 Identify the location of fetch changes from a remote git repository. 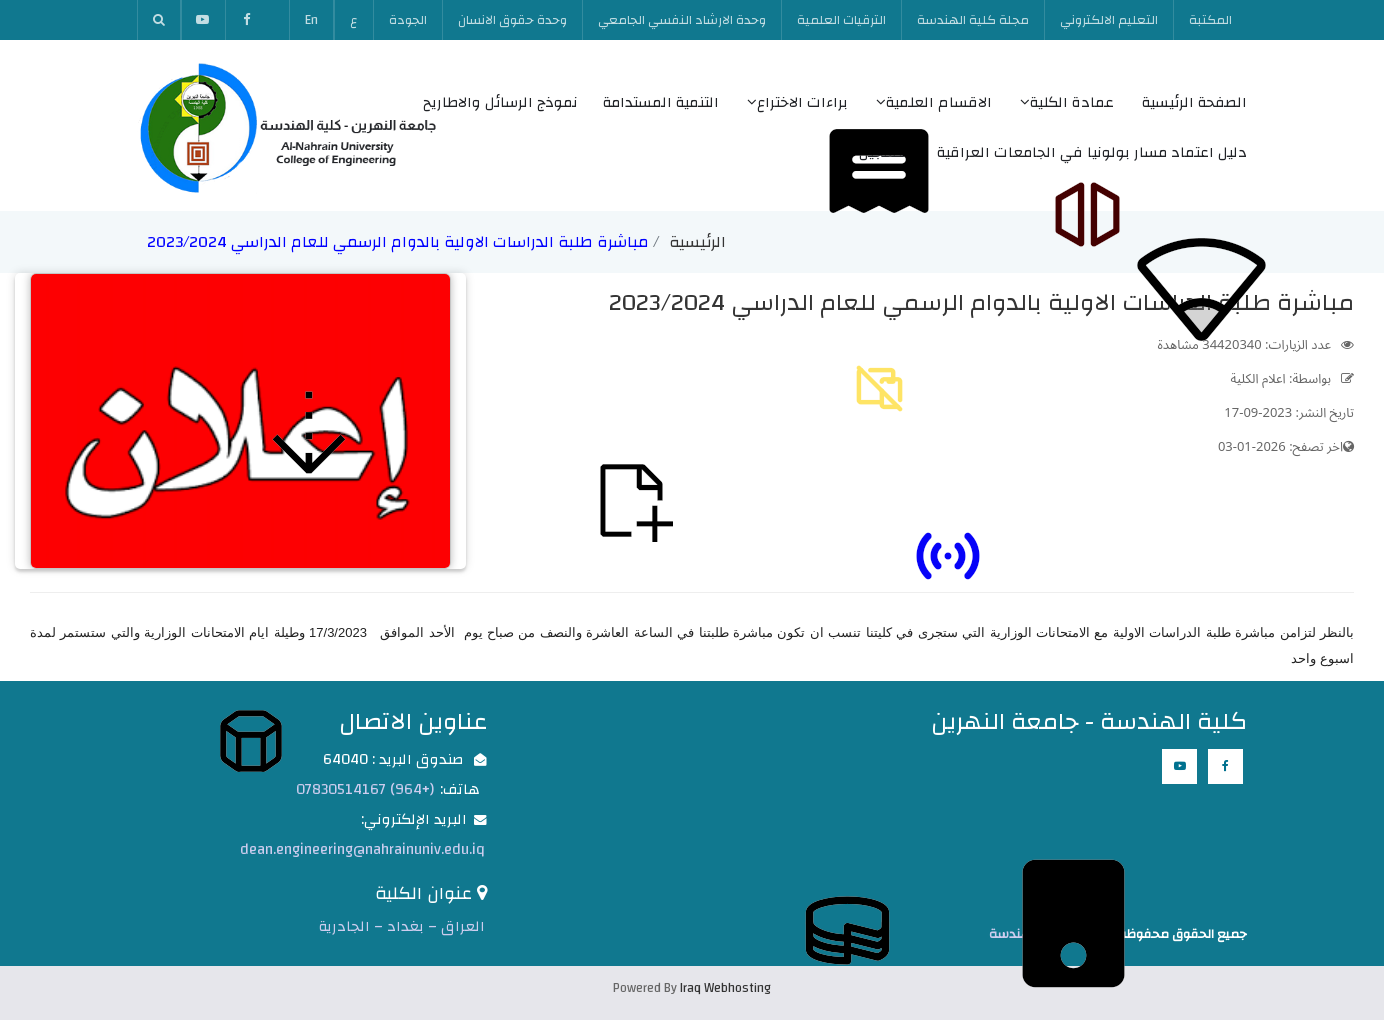
(305, 432).